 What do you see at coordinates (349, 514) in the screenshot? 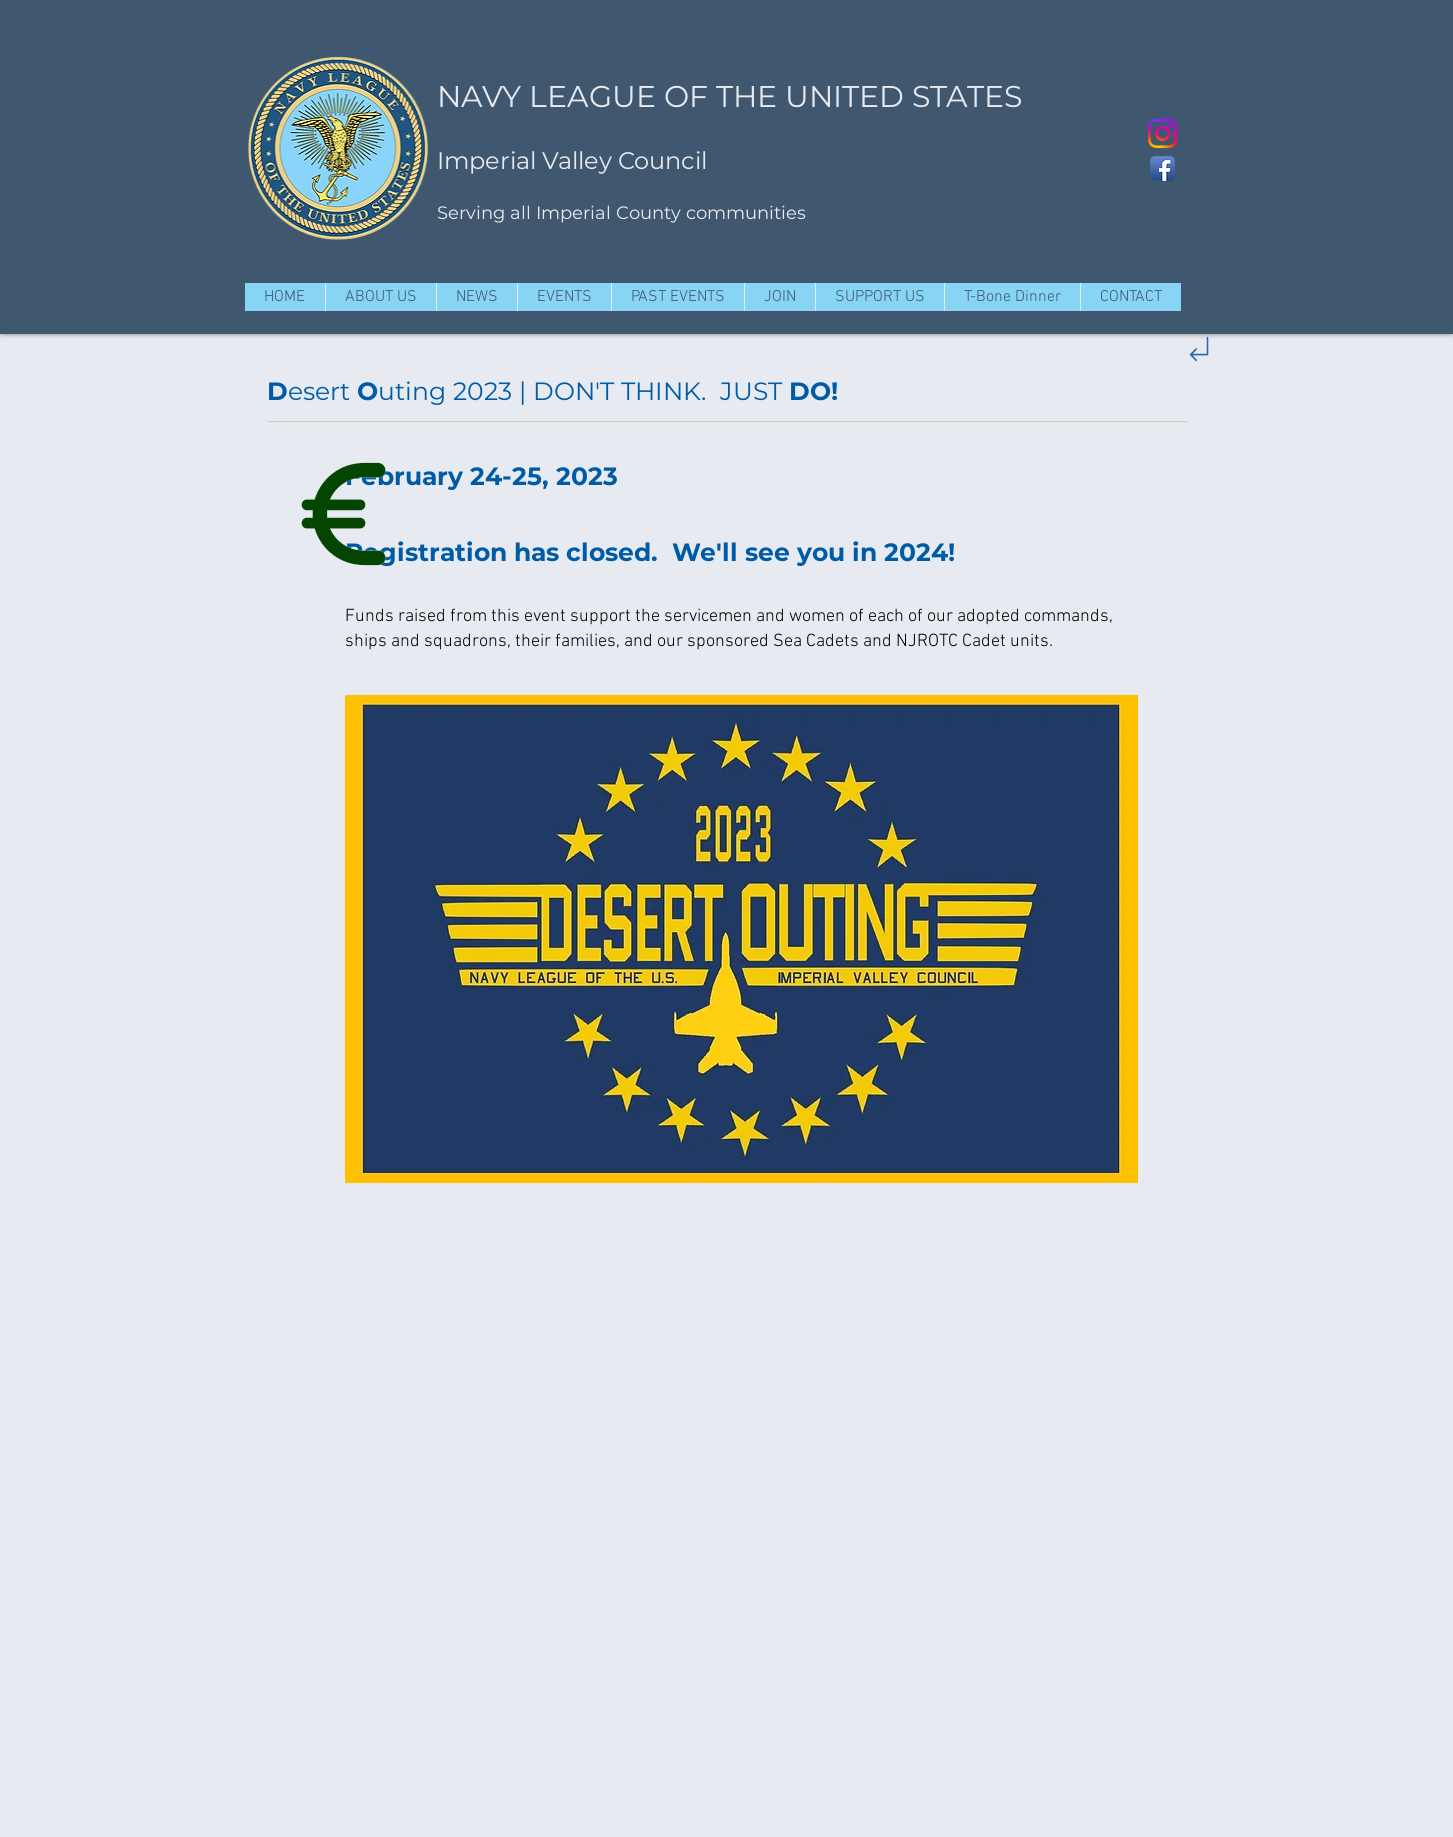
I see `indicates euro currency or price` at bounding box center [349, 514].